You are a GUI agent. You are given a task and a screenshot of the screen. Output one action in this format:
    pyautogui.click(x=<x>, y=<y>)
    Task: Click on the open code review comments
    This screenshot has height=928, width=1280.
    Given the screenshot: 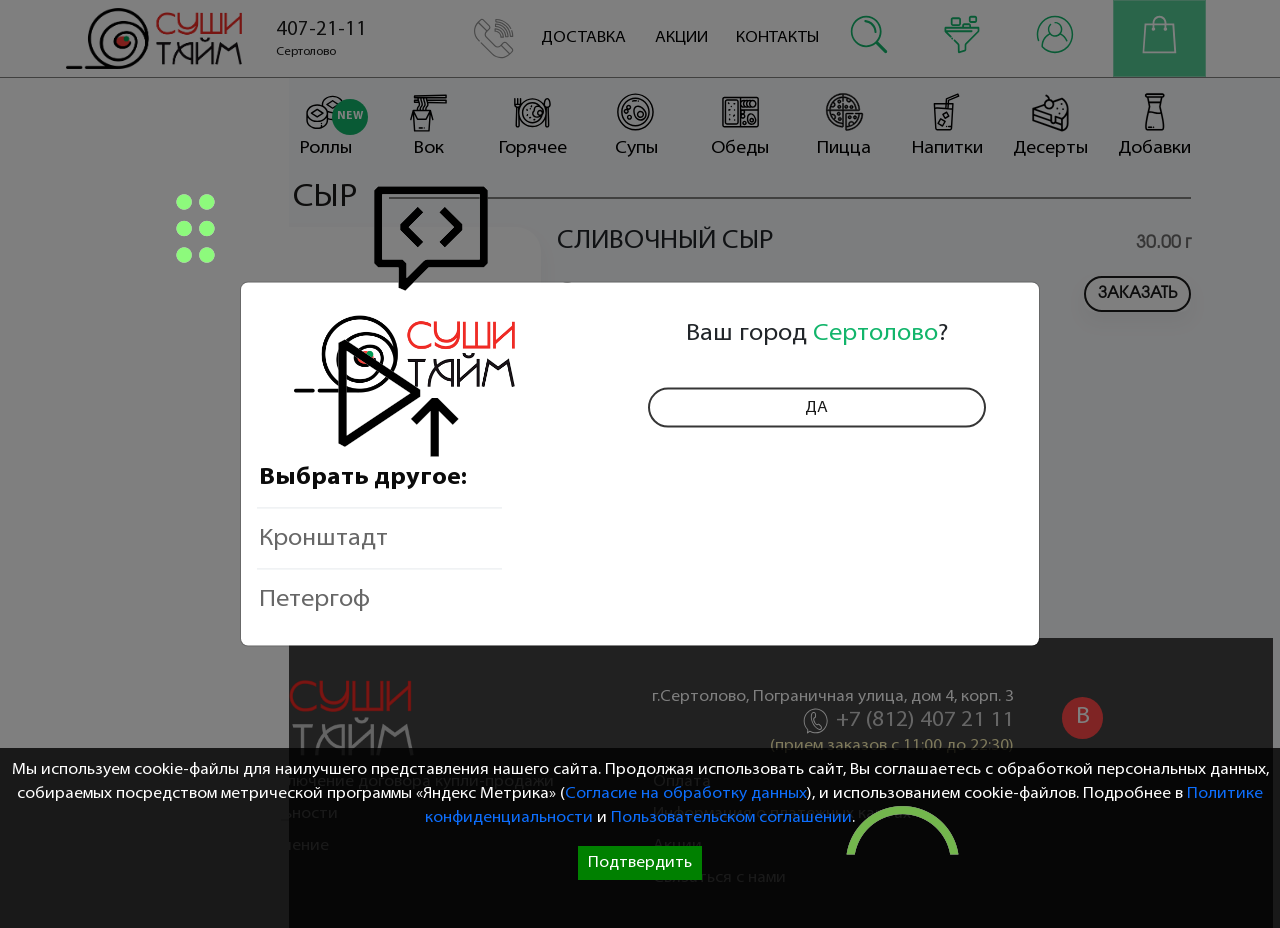 What is the action you would take?
    pyautogui.click(x=431, y=235)
    